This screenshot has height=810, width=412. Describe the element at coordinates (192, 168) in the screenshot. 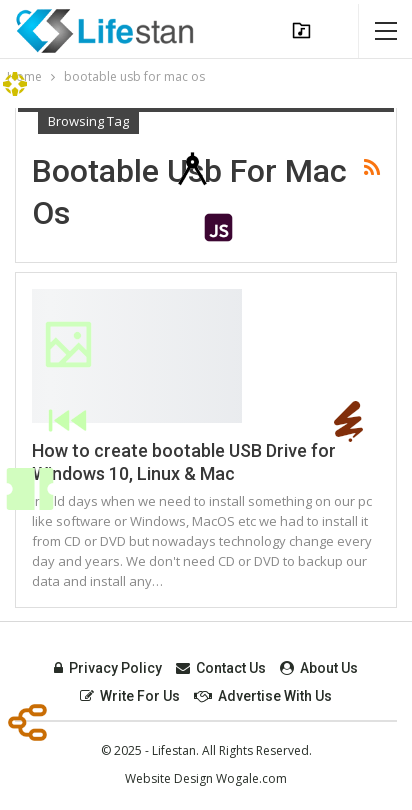

I see `access drawing or design tools` at that location.